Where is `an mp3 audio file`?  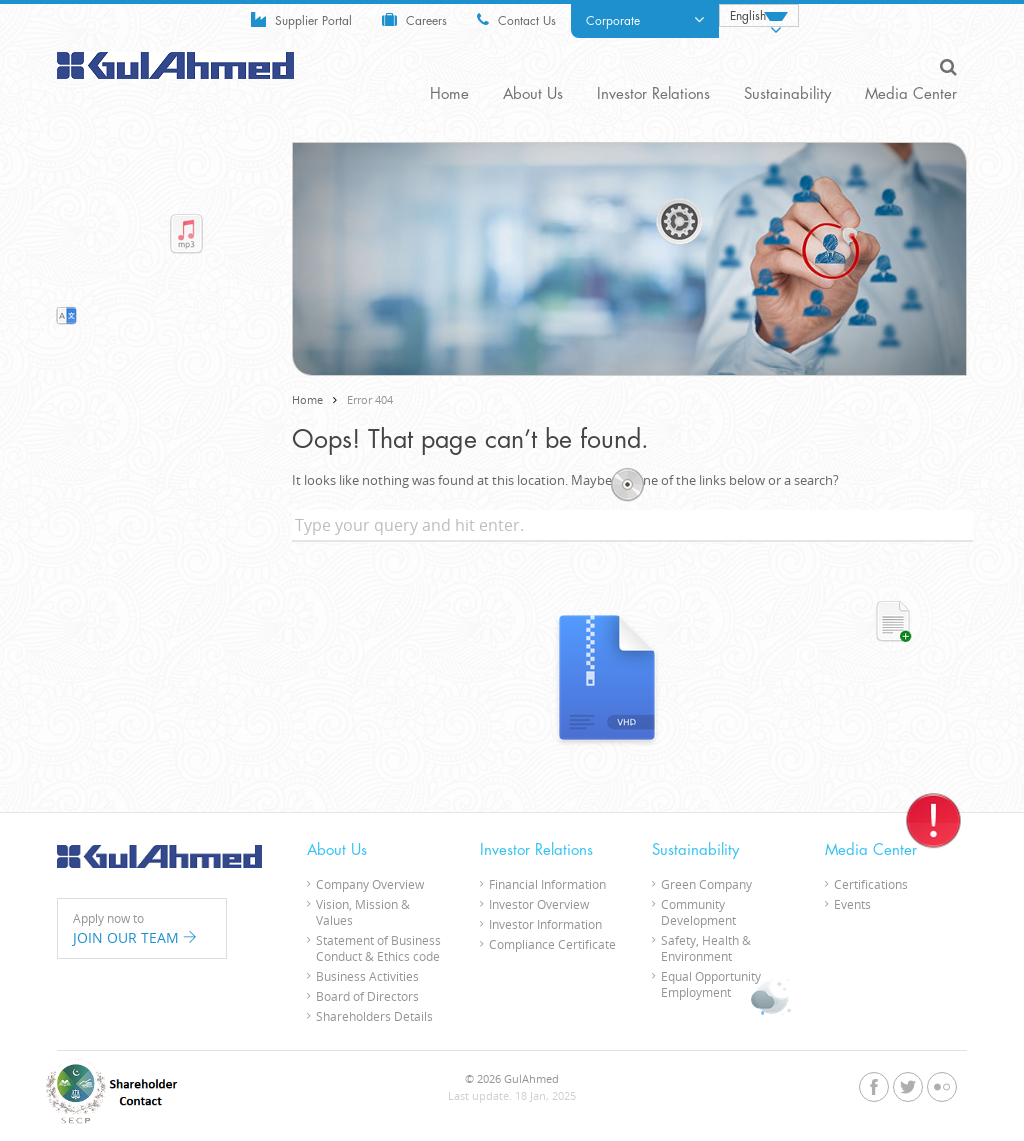 an mp3 audio file is located at coordinates (186, 233).